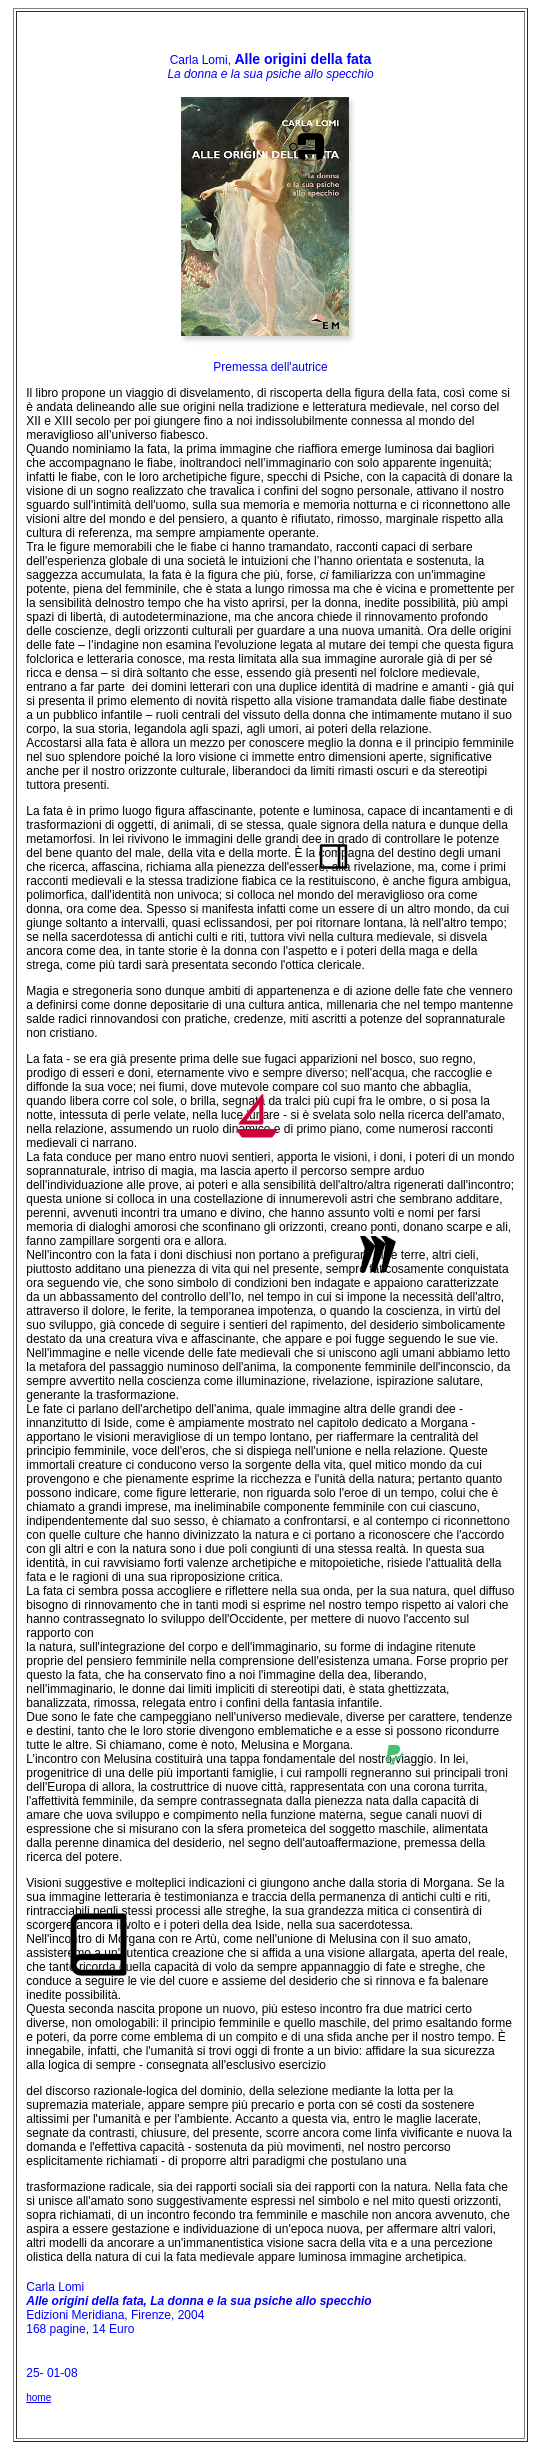  I want to click on open authentik identity provider settings, so click(306, 146).